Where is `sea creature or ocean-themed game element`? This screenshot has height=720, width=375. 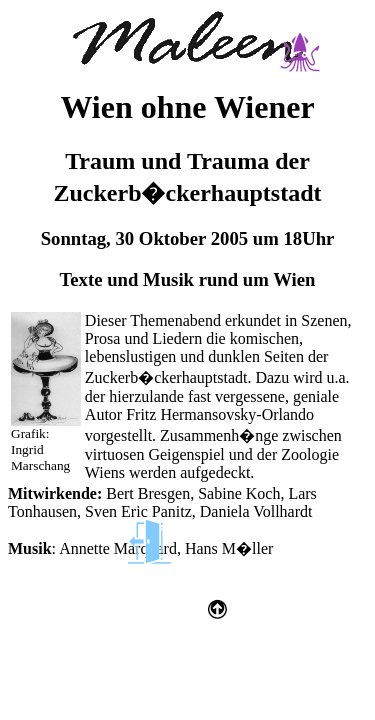
sea creature or ocean-themed game element is located at coordinates (300, 52).